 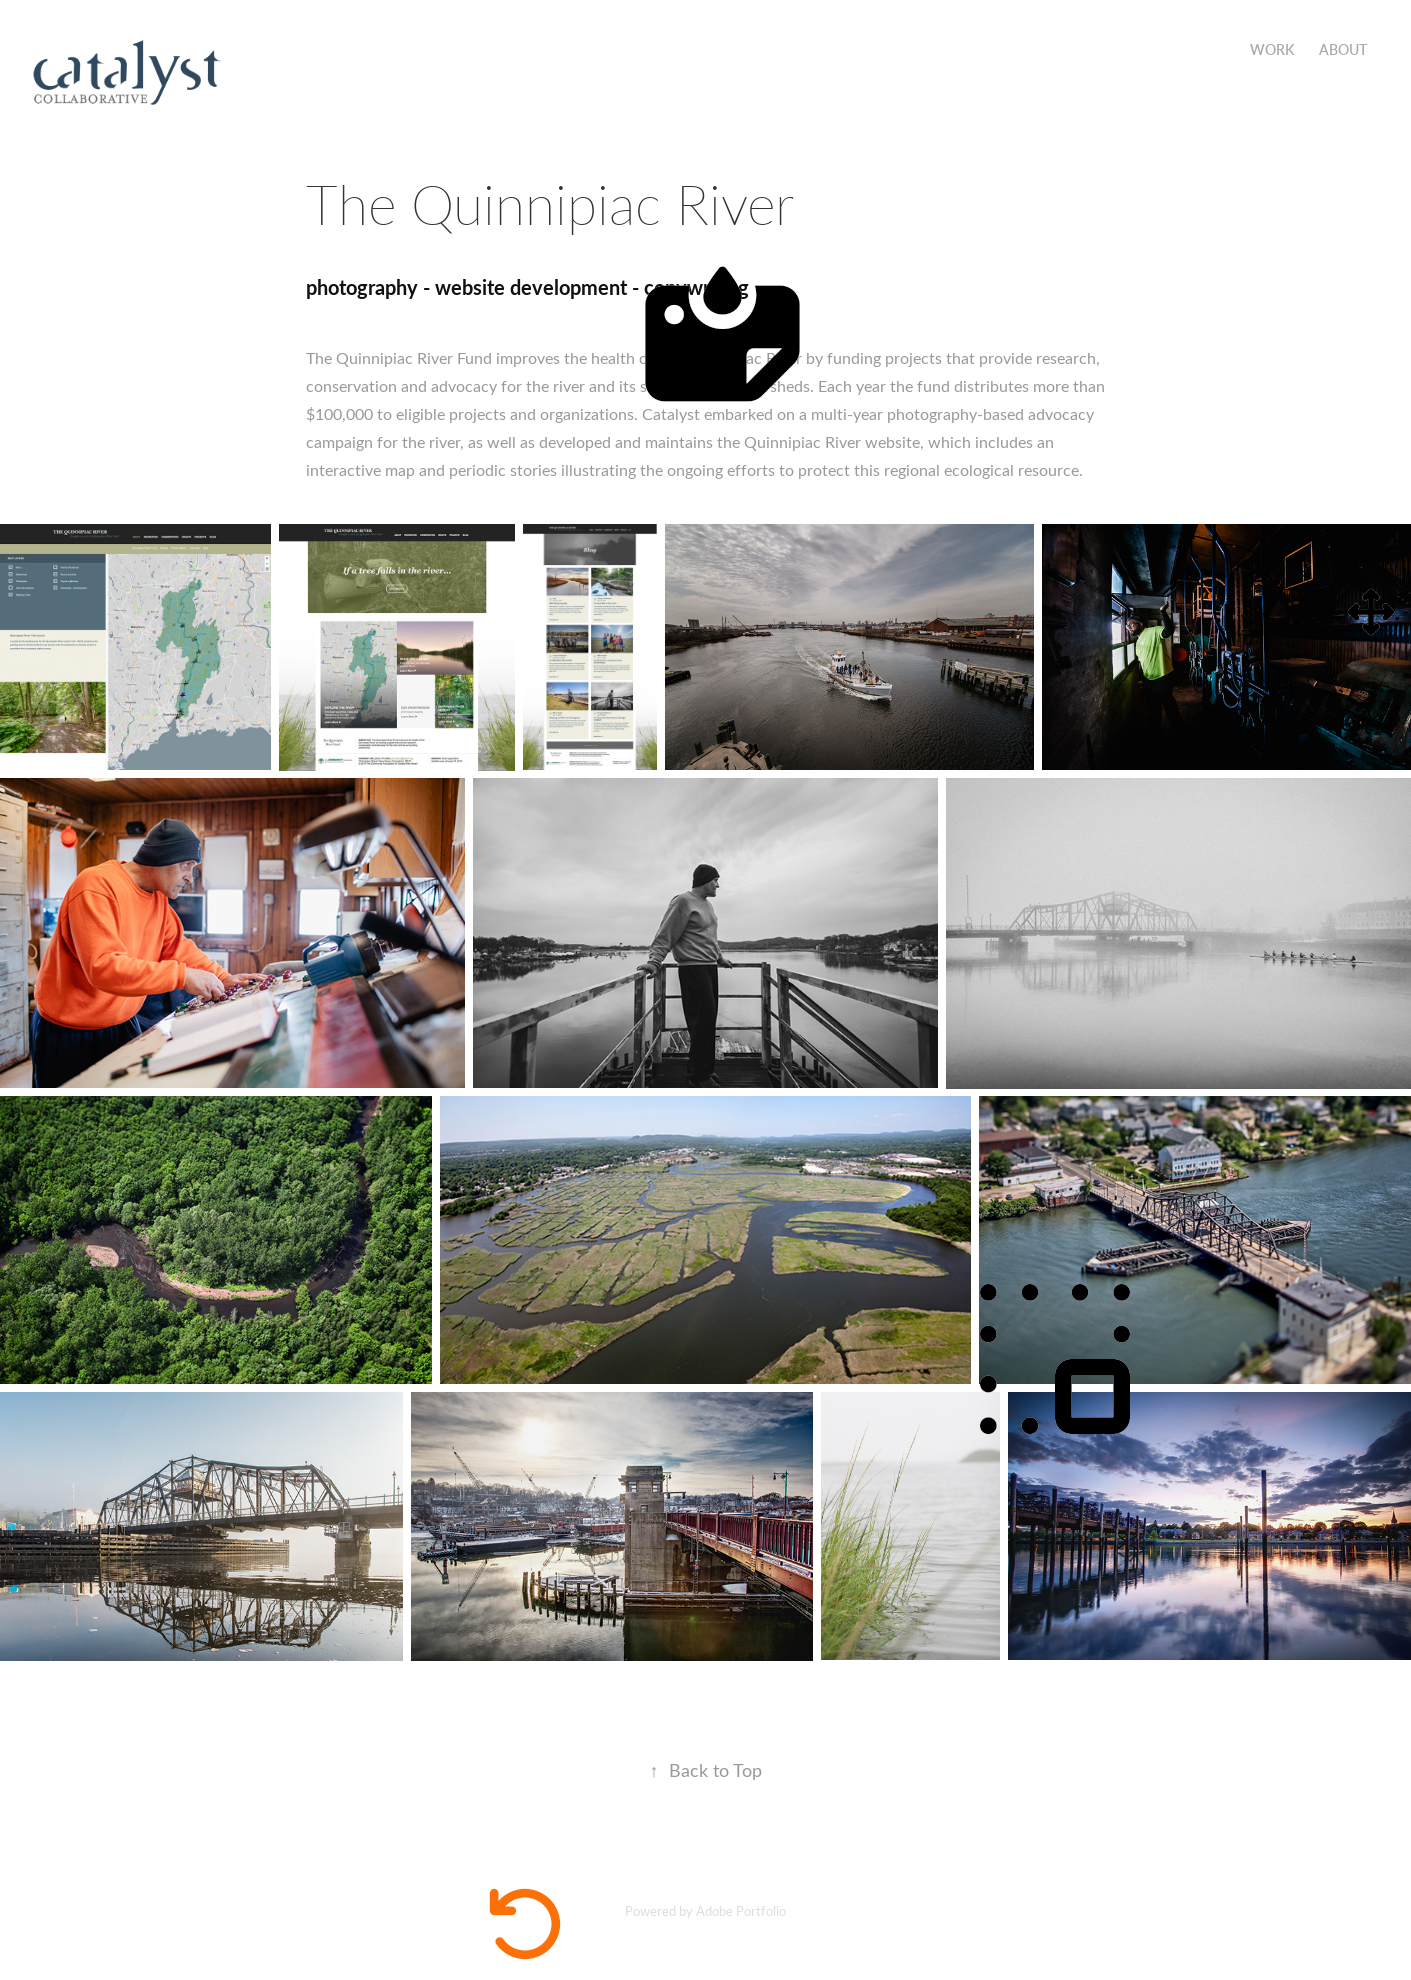 I want to click on undo the last action, so click(x=525, y=1924).